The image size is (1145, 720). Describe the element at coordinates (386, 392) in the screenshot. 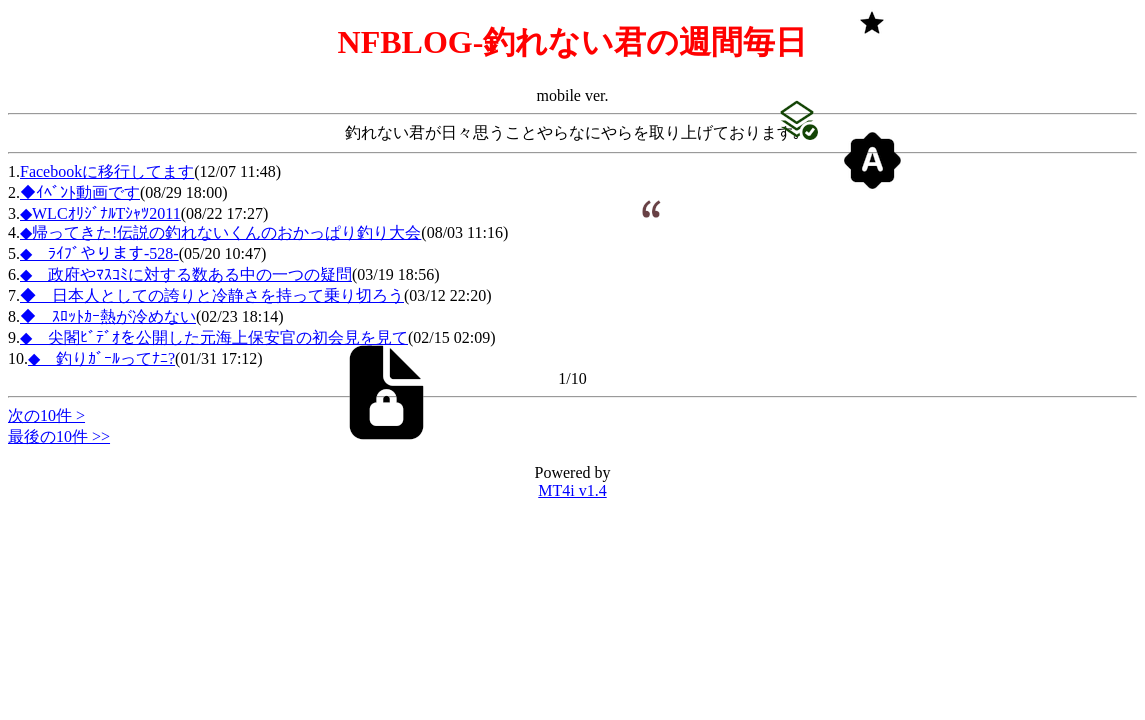

I see `view a protected or encrypted document` at that location.